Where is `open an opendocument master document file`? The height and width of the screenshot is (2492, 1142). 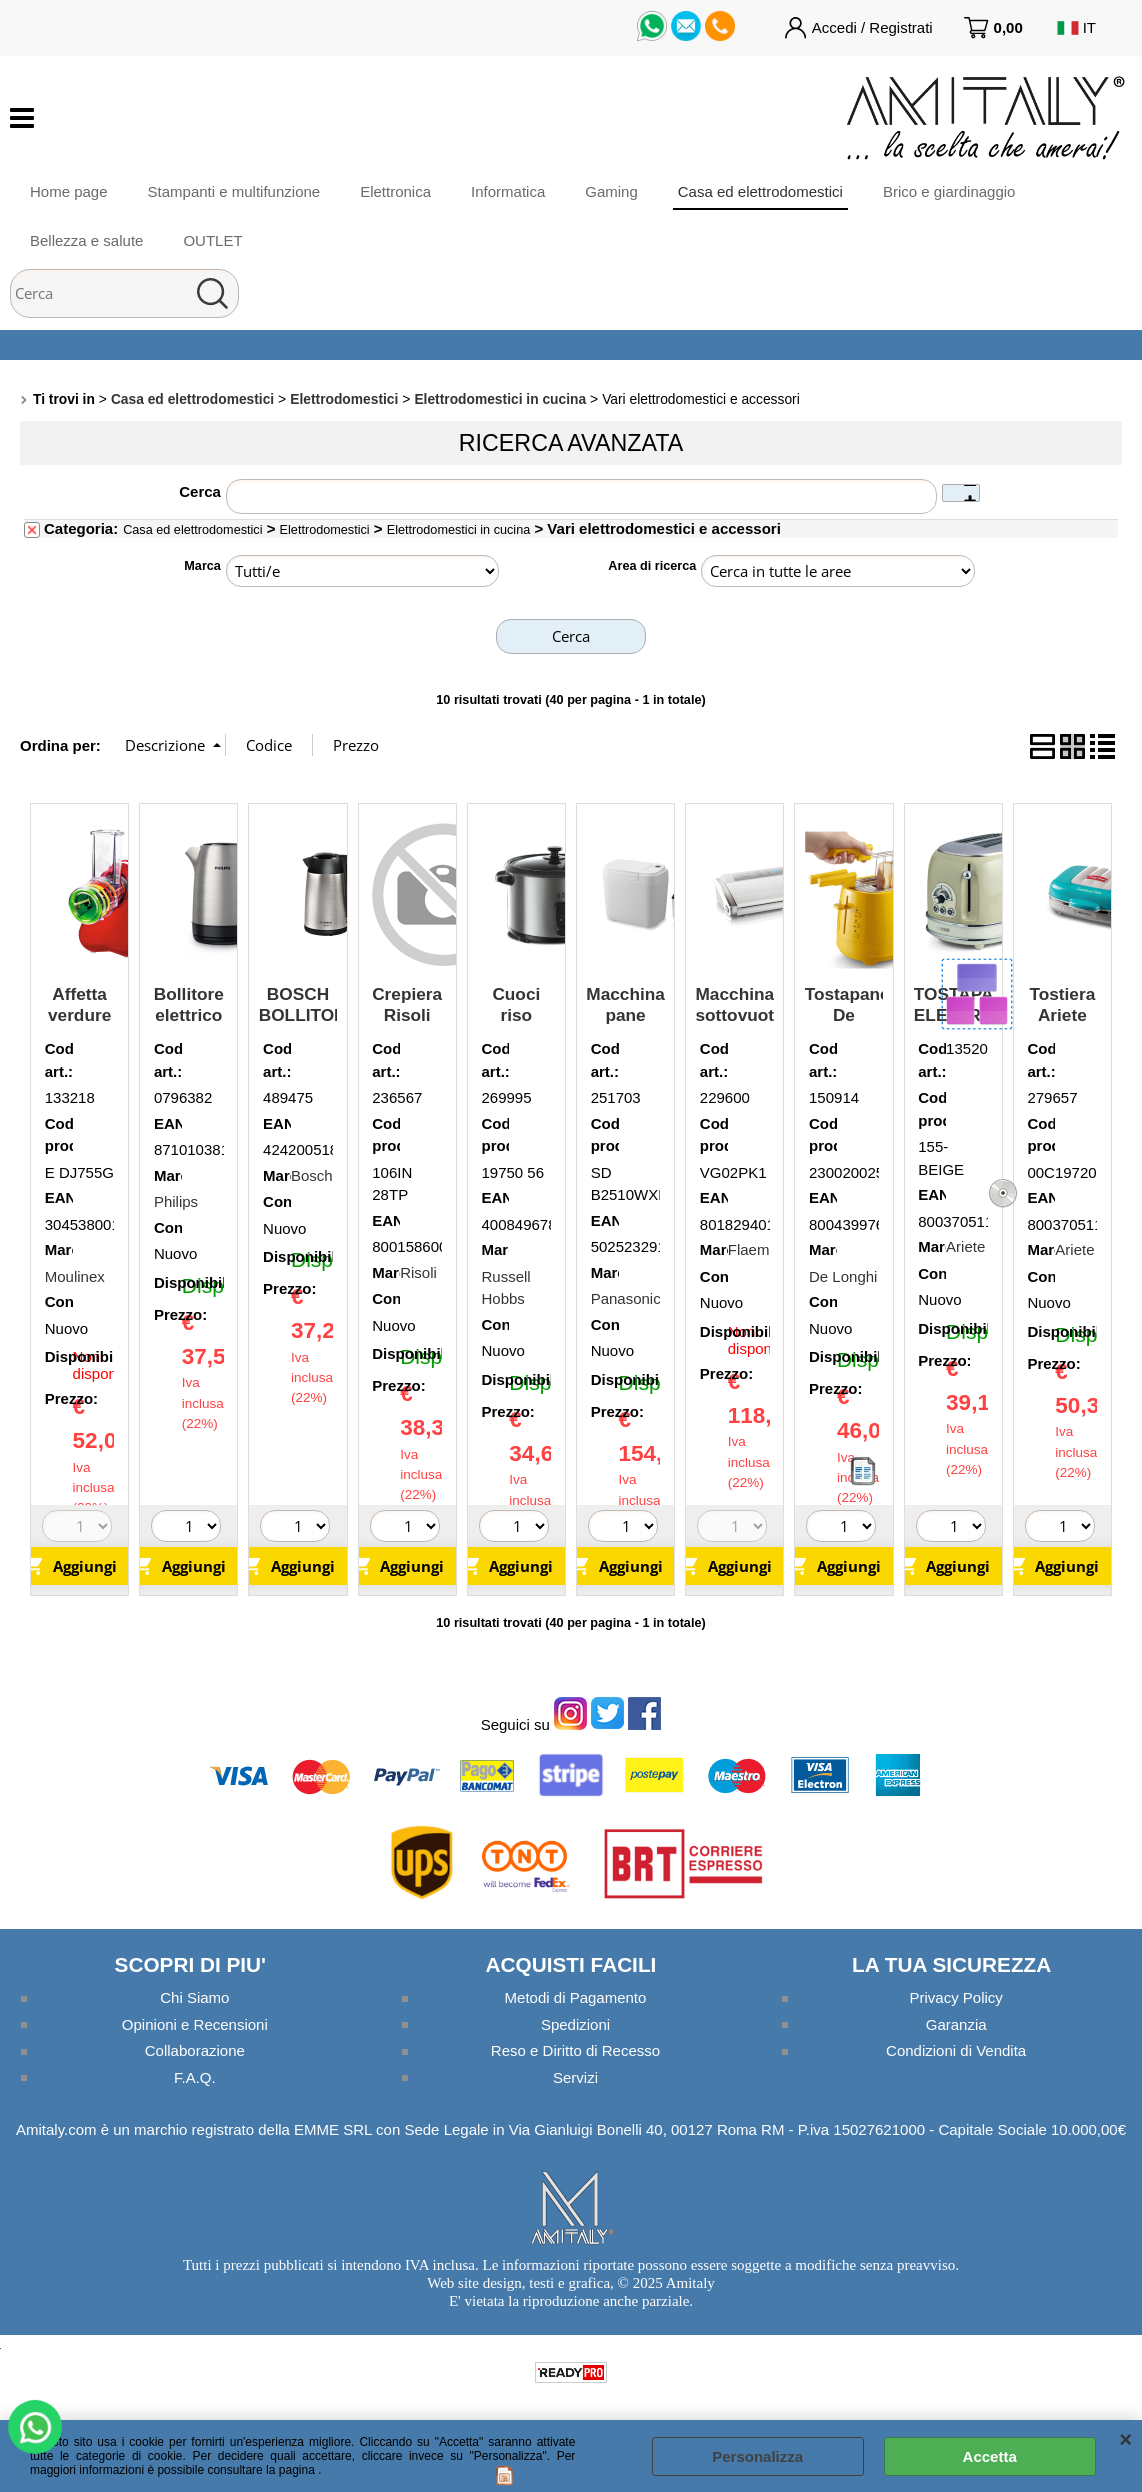 open an opendocument master document file is located at coordinates (863, 1471).